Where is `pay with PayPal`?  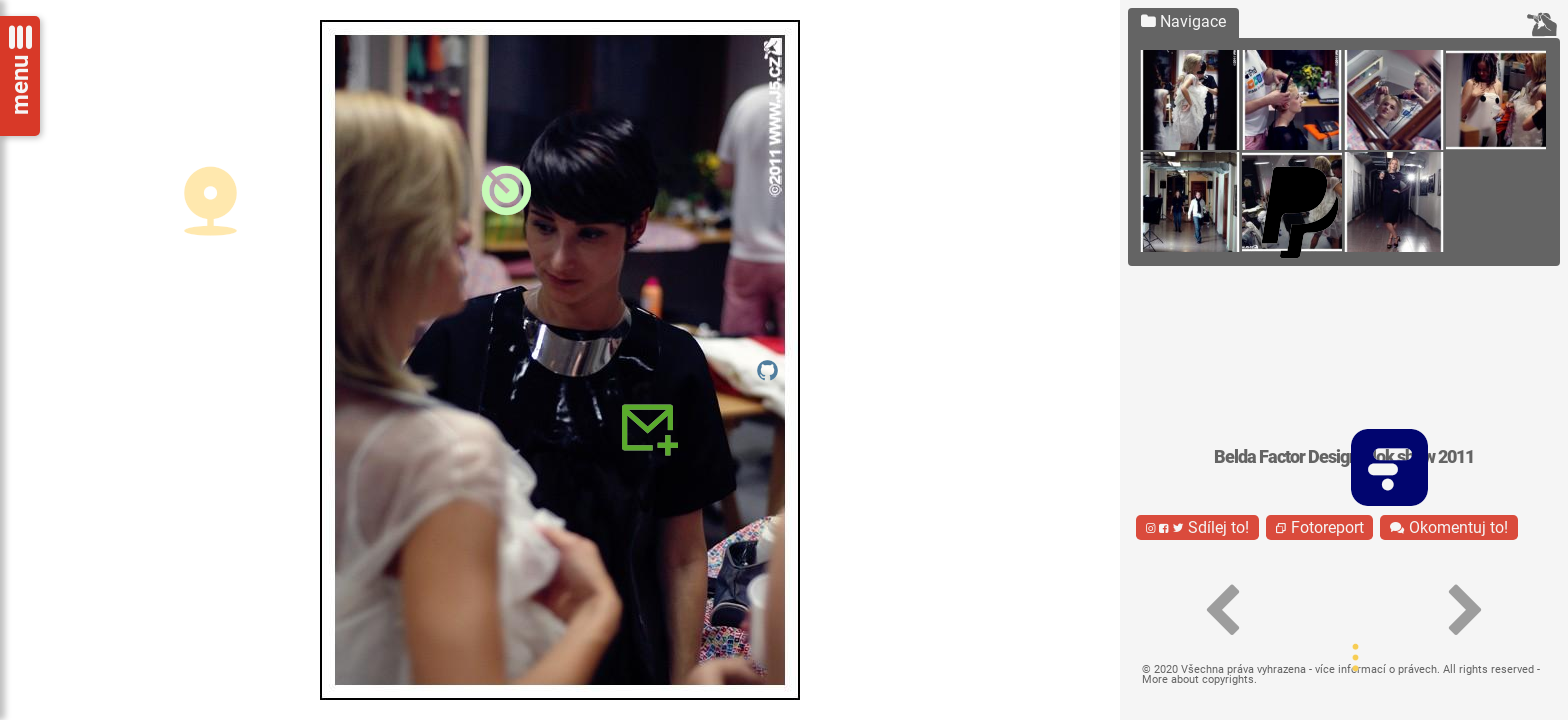 pay with PayPal is located at coordinates (1301, 211).